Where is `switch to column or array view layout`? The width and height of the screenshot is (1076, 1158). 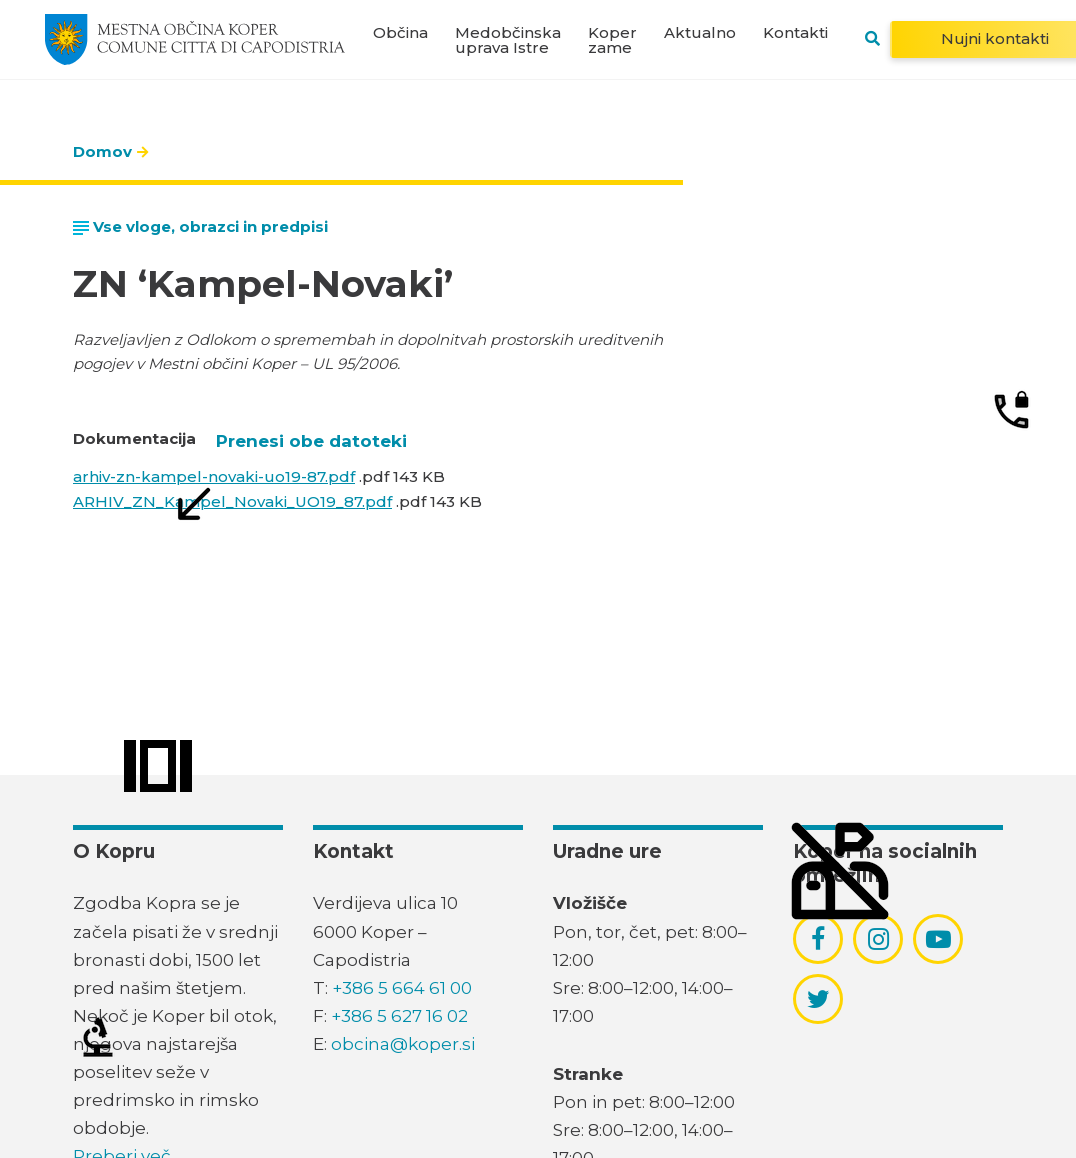 switch to column or array view layout is located at coordinates (156, 768).